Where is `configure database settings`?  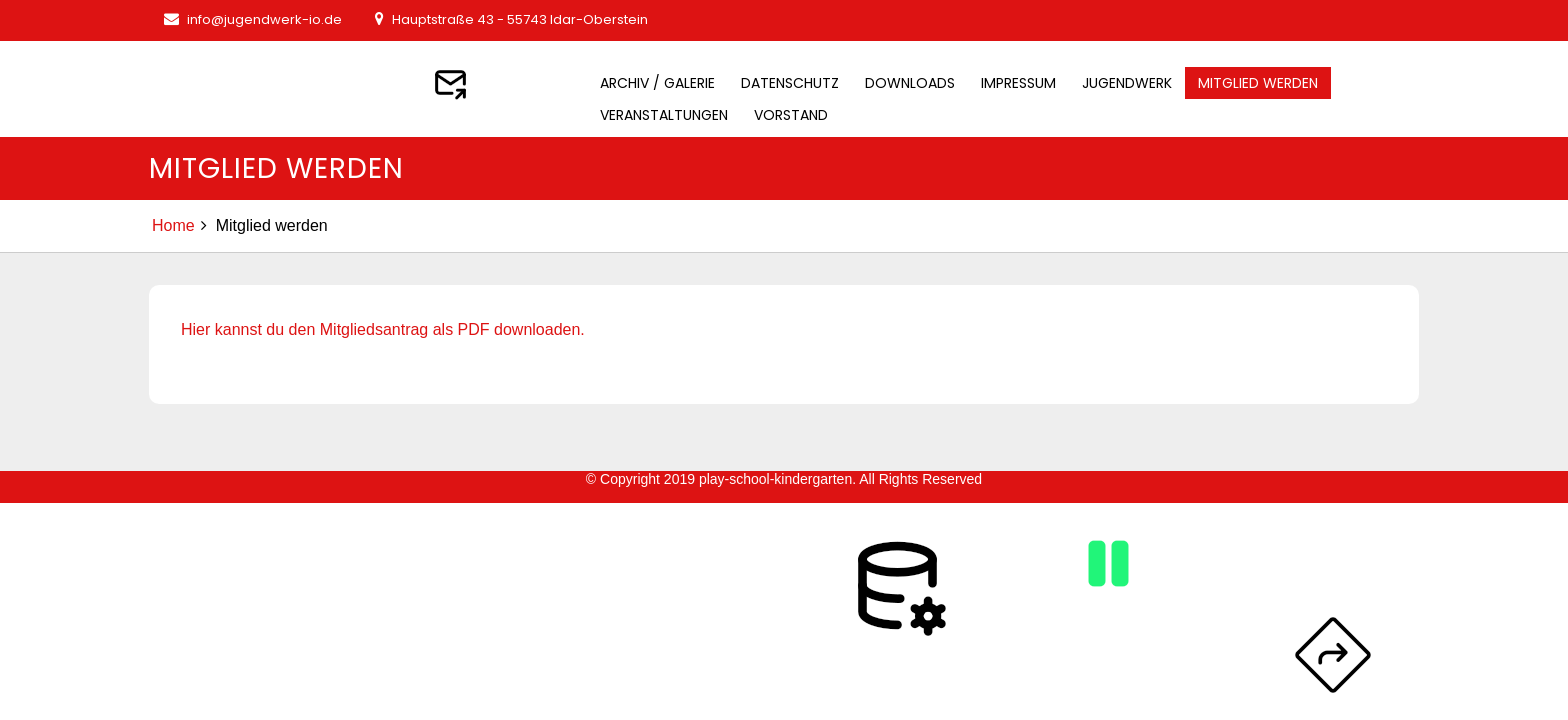 configure database settings is located at coordinates (897, 585).